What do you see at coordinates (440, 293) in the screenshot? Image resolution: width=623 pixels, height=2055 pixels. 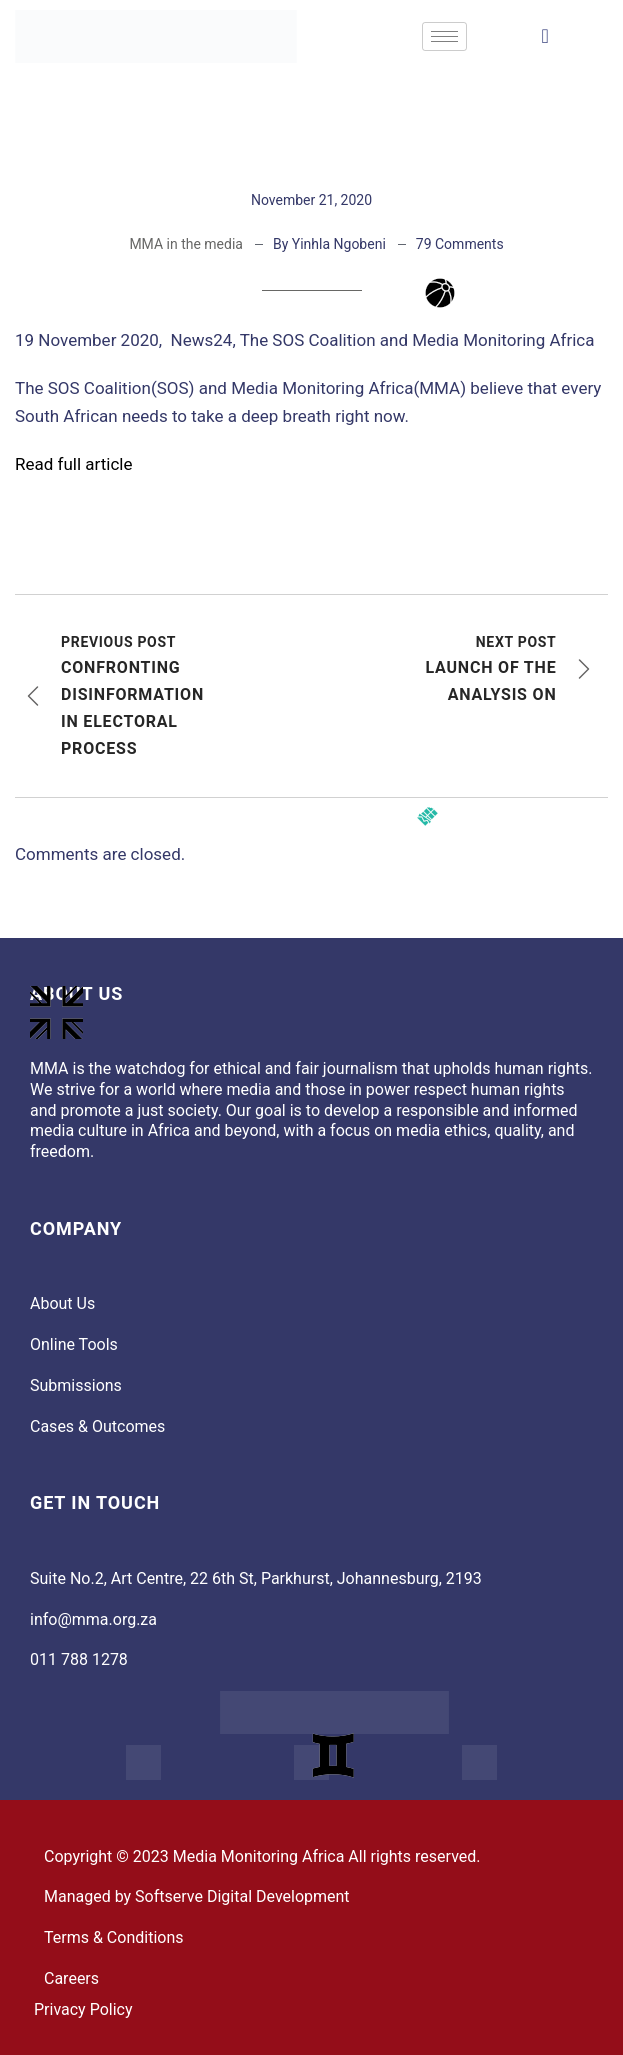 I see `access beach or summer-themed games` at bounding box center [440, 293].